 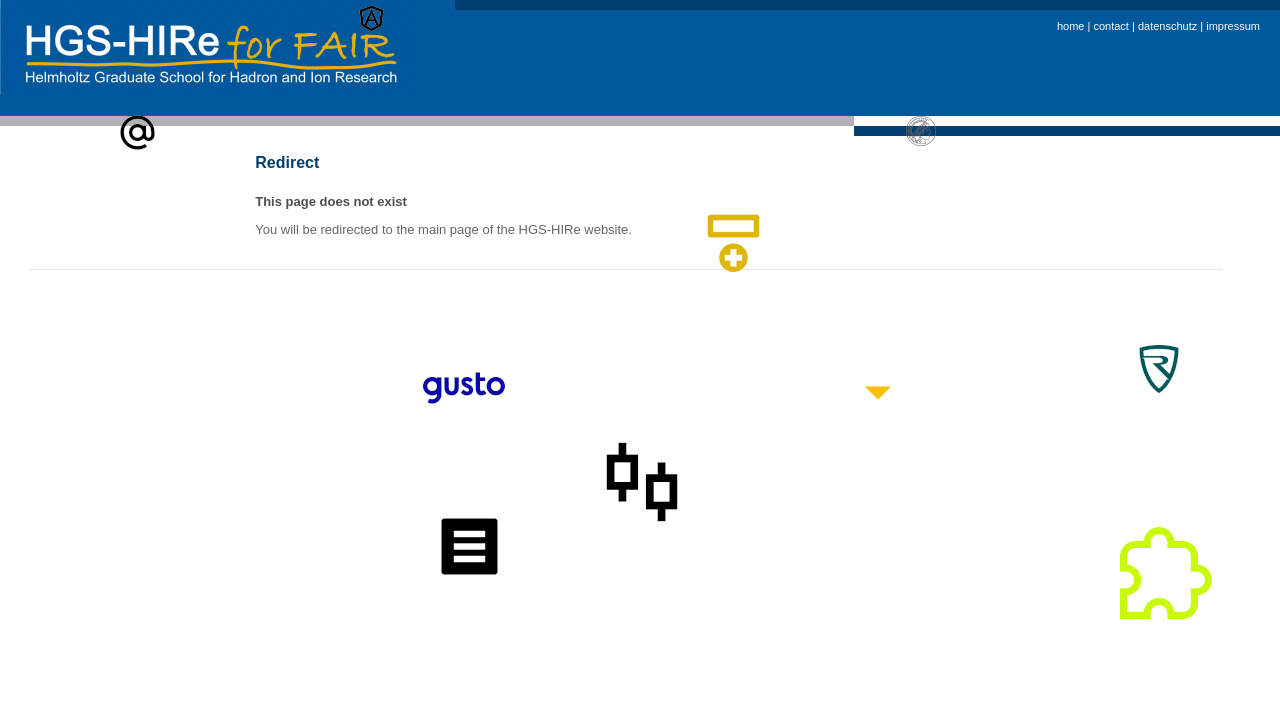 What do you see at coordinates (137, 132) in the screenshot?
I see `compose a new email` at bounding box center [137, 132].